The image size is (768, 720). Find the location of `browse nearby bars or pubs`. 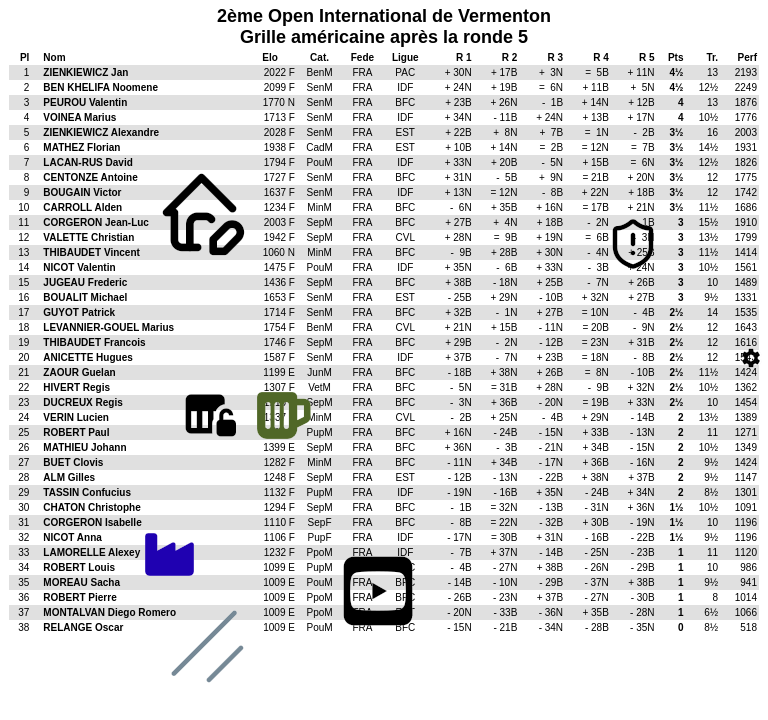

browse nearby bars or pubs is located at coordinates (280, 415).